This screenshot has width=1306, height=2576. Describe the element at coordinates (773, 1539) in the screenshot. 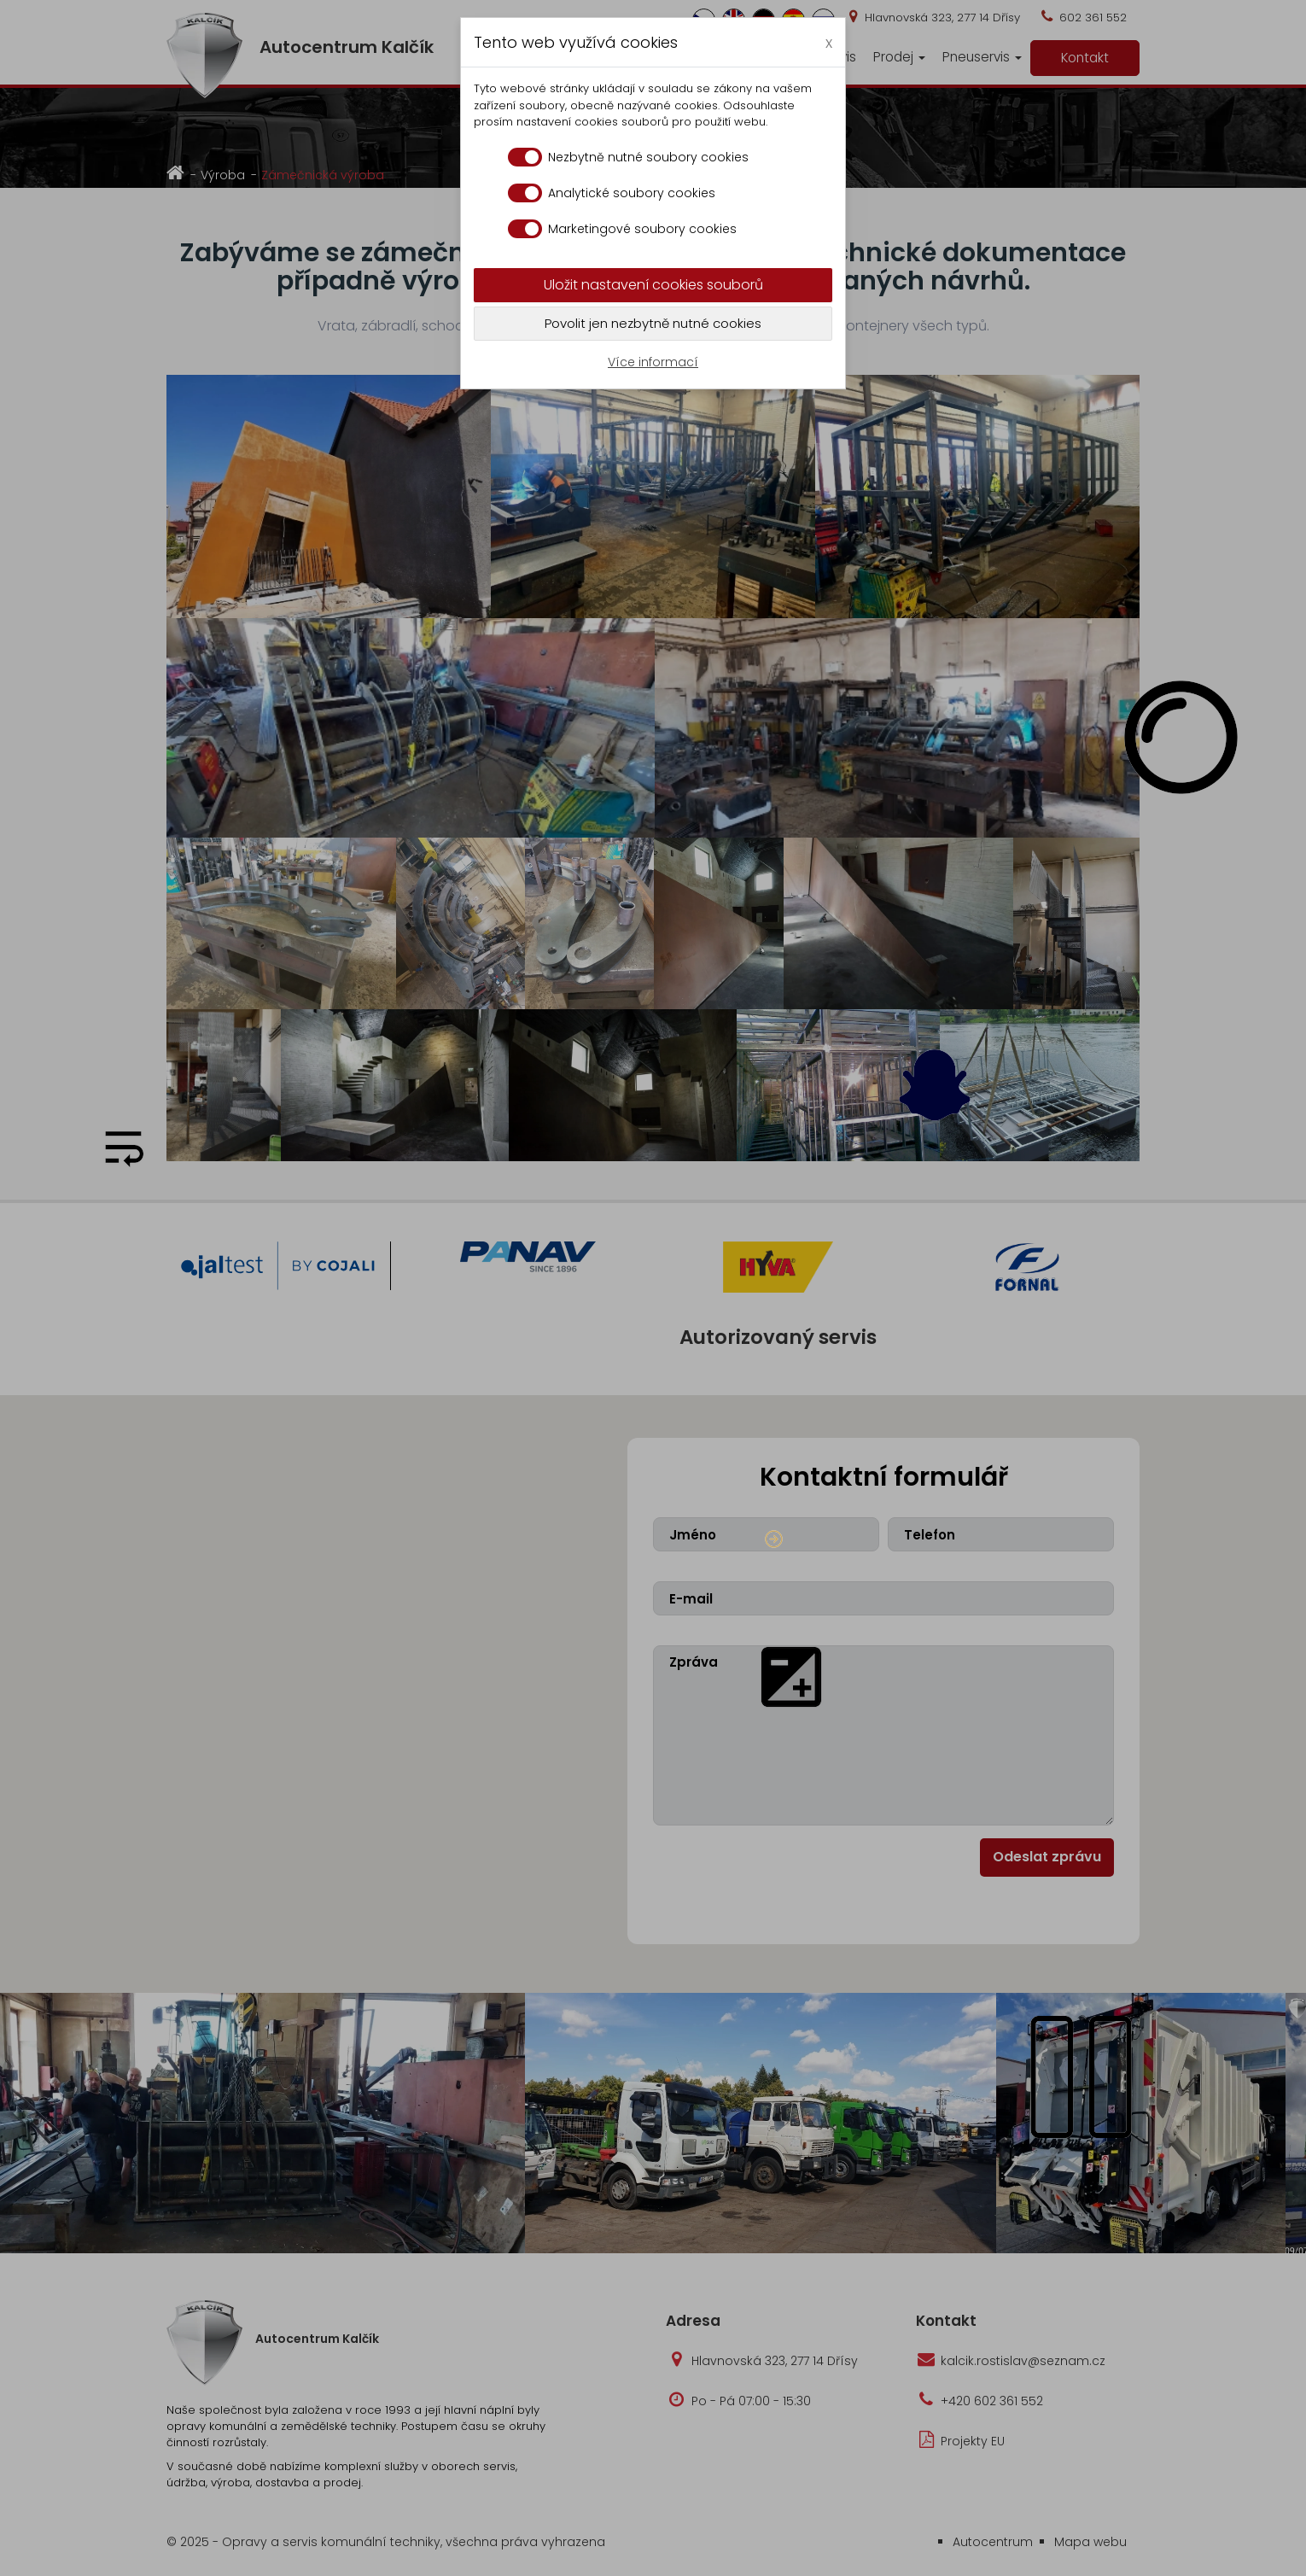

I see `proceed to the next step` at that location.